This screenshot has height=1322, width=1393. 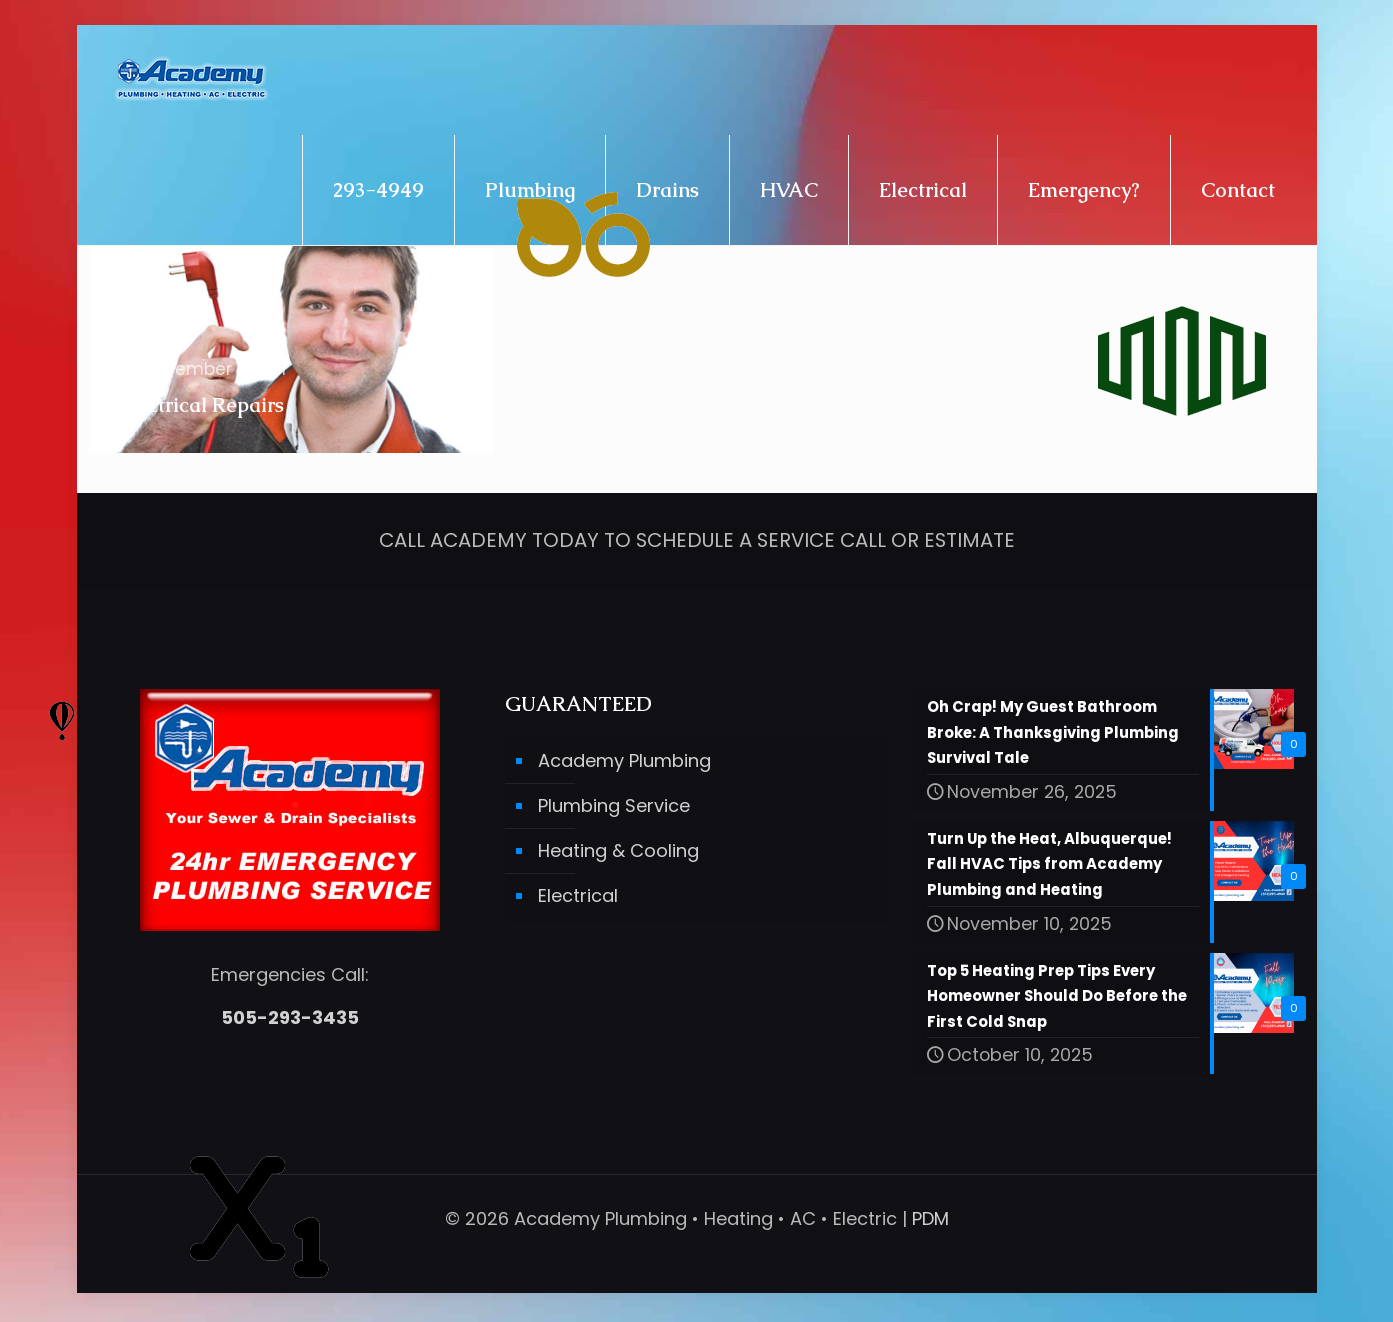 What do you see at coordinates (250, 1208) in the screenshot?
I see `format text as subscript` at bounding box center [250, 1208].